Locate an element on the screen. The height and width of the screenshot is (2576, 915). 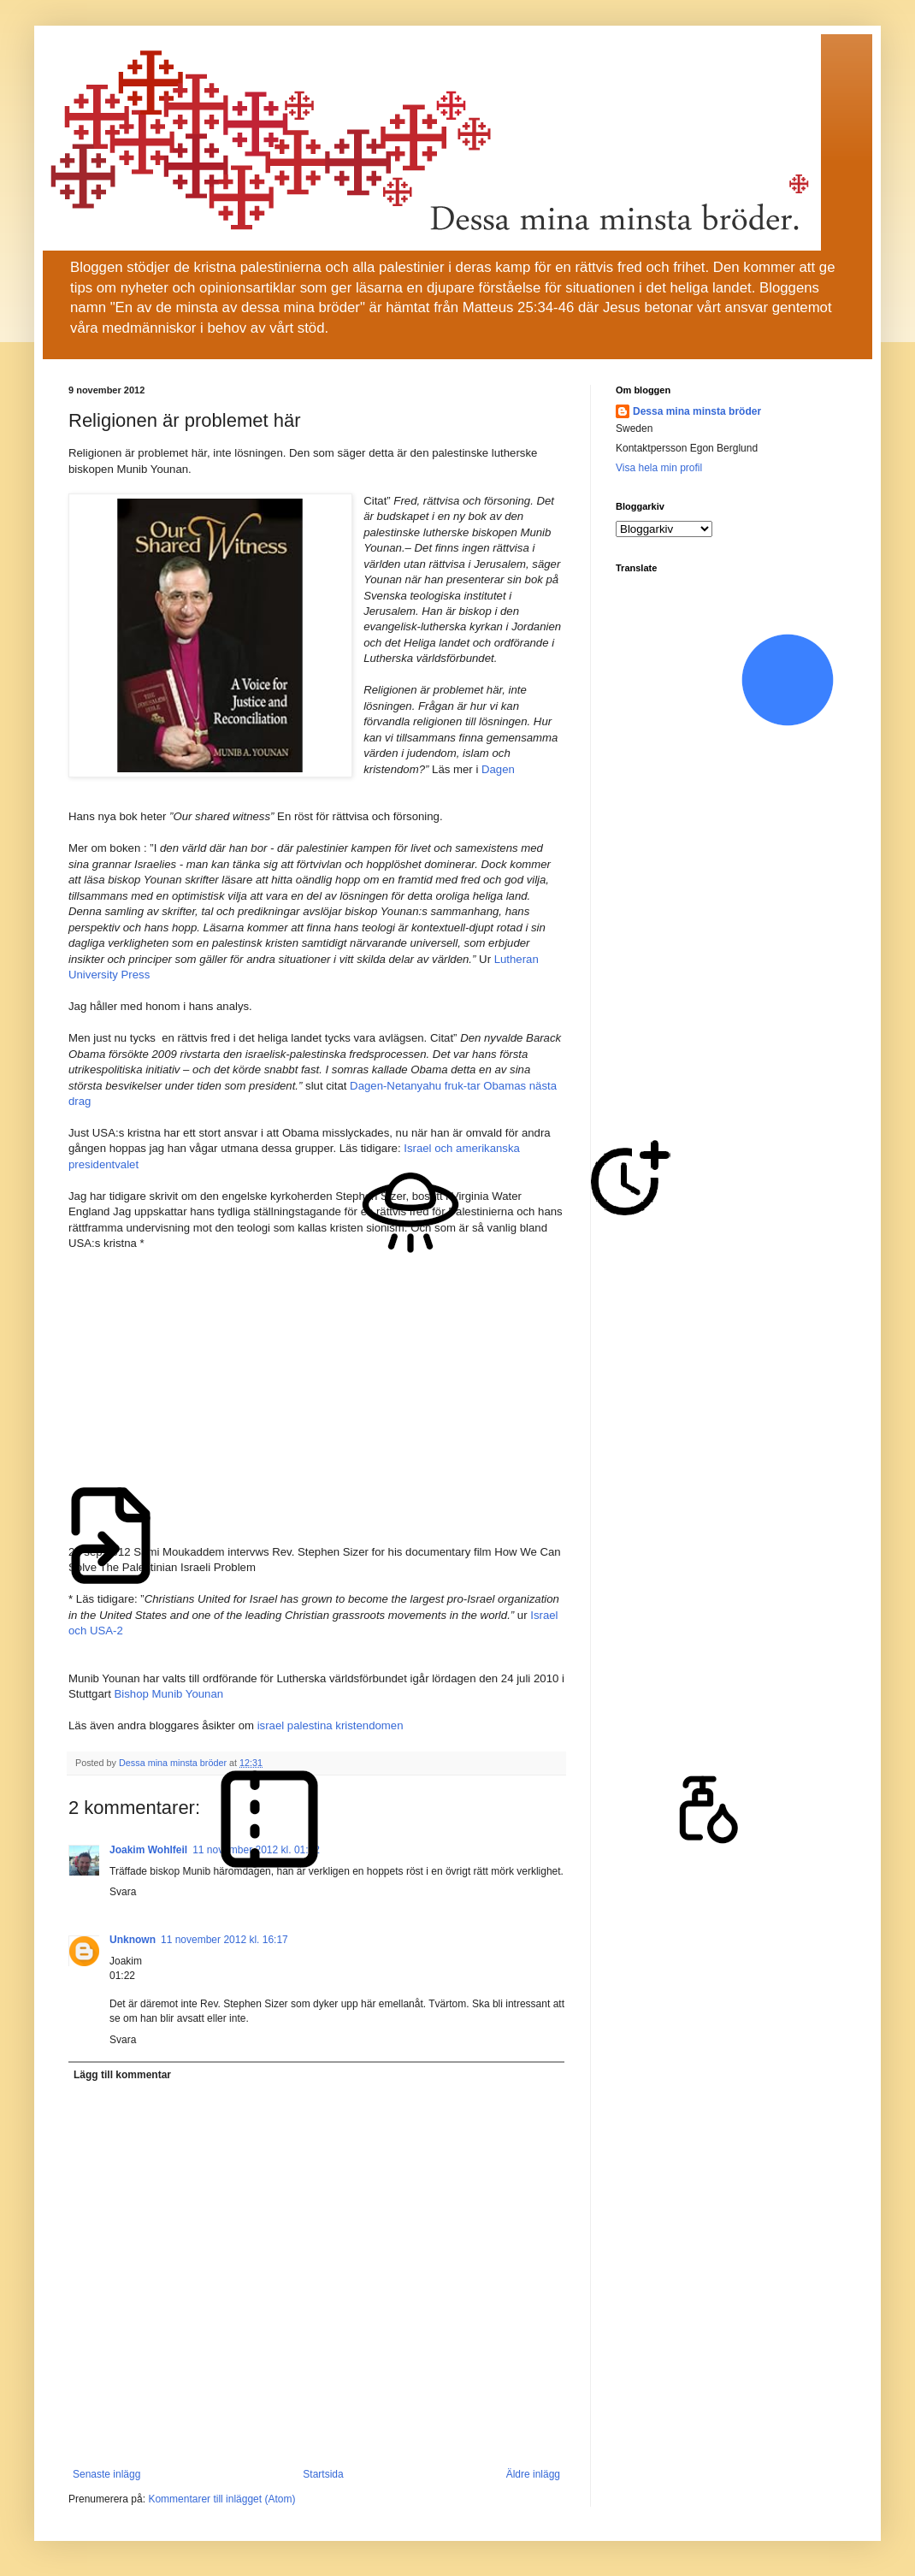
access sci-fi or space-themed content is located at coordinates (410, 1211).